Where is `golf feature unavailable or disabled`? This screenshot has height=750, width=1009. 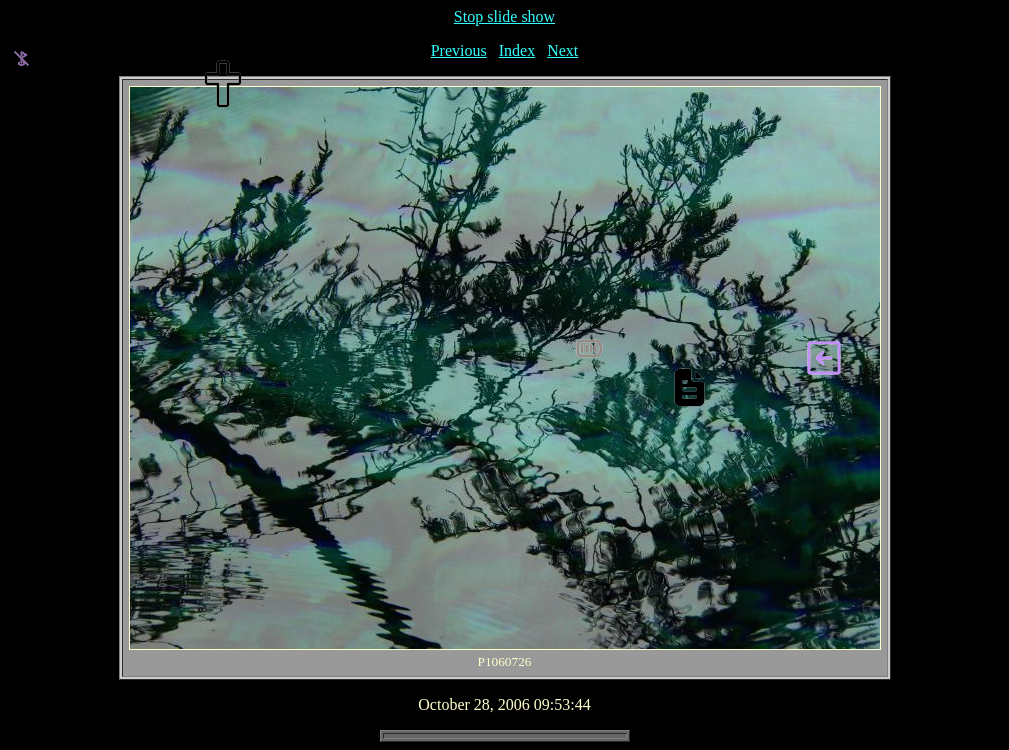
golf feature unavailable or disabled is located at coordinates (21, 58).